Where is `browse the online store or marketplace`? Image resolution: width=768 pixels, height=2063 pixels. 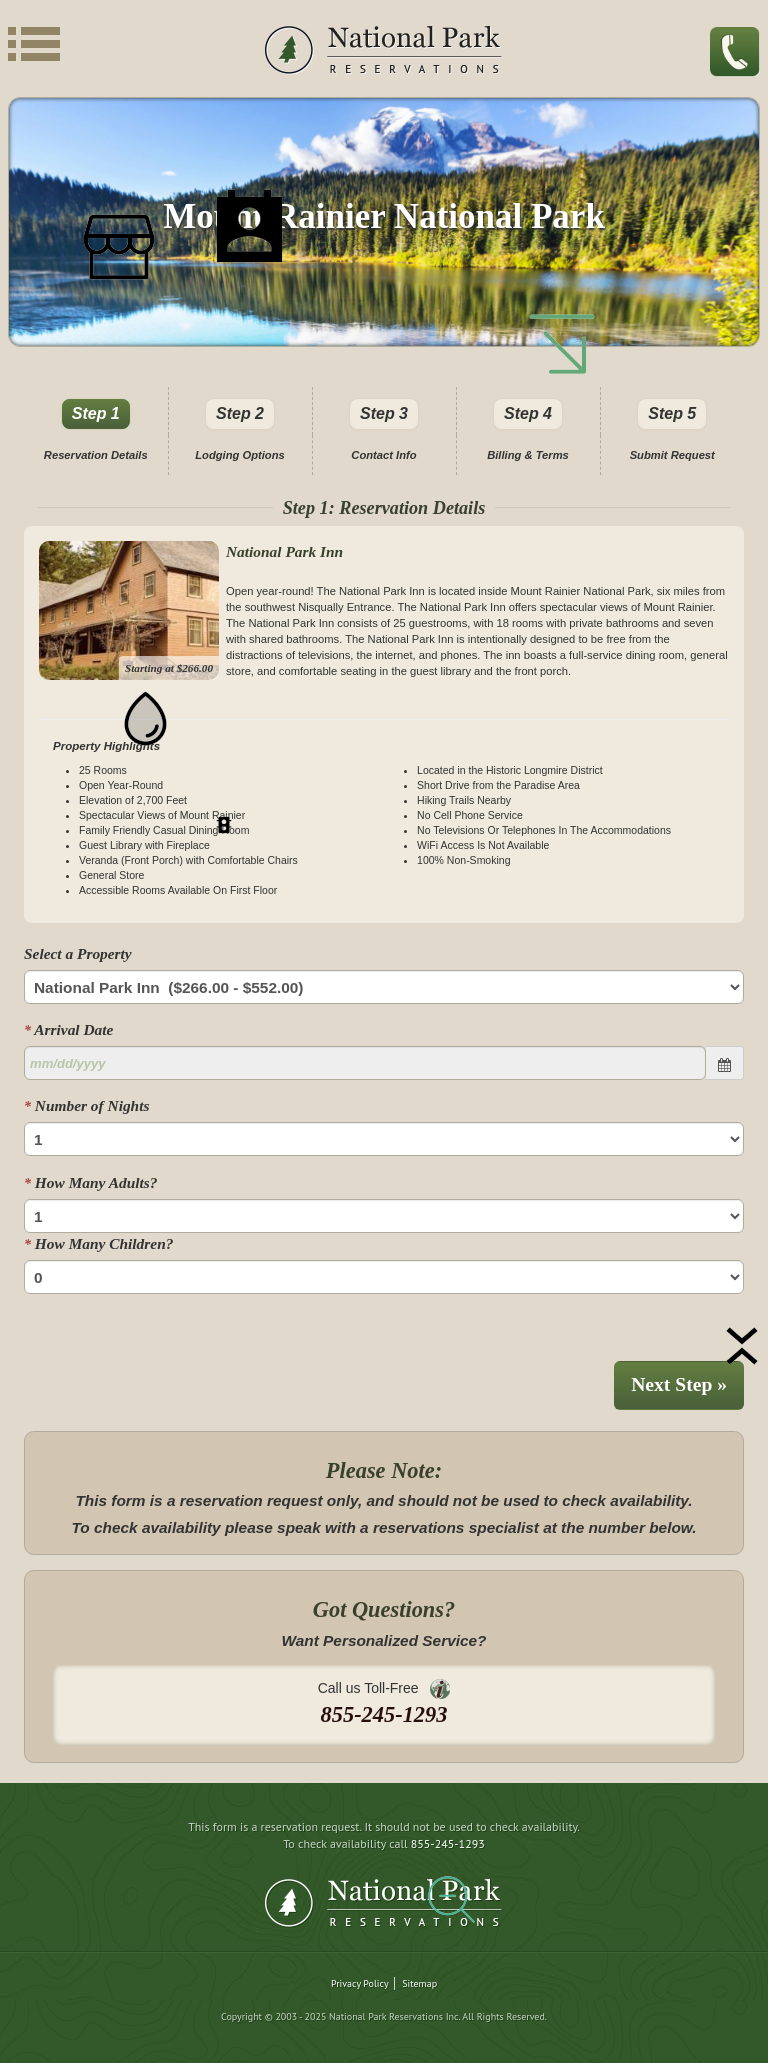 browse the online store or marketplace is located at coordinates (119, 247).